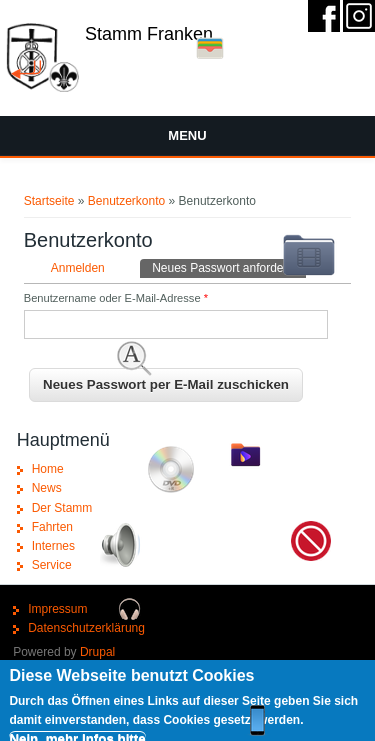  Describe the element at coordinates (129, 609) in the screenshot. I see `connect bluetooth headphones` at that location.